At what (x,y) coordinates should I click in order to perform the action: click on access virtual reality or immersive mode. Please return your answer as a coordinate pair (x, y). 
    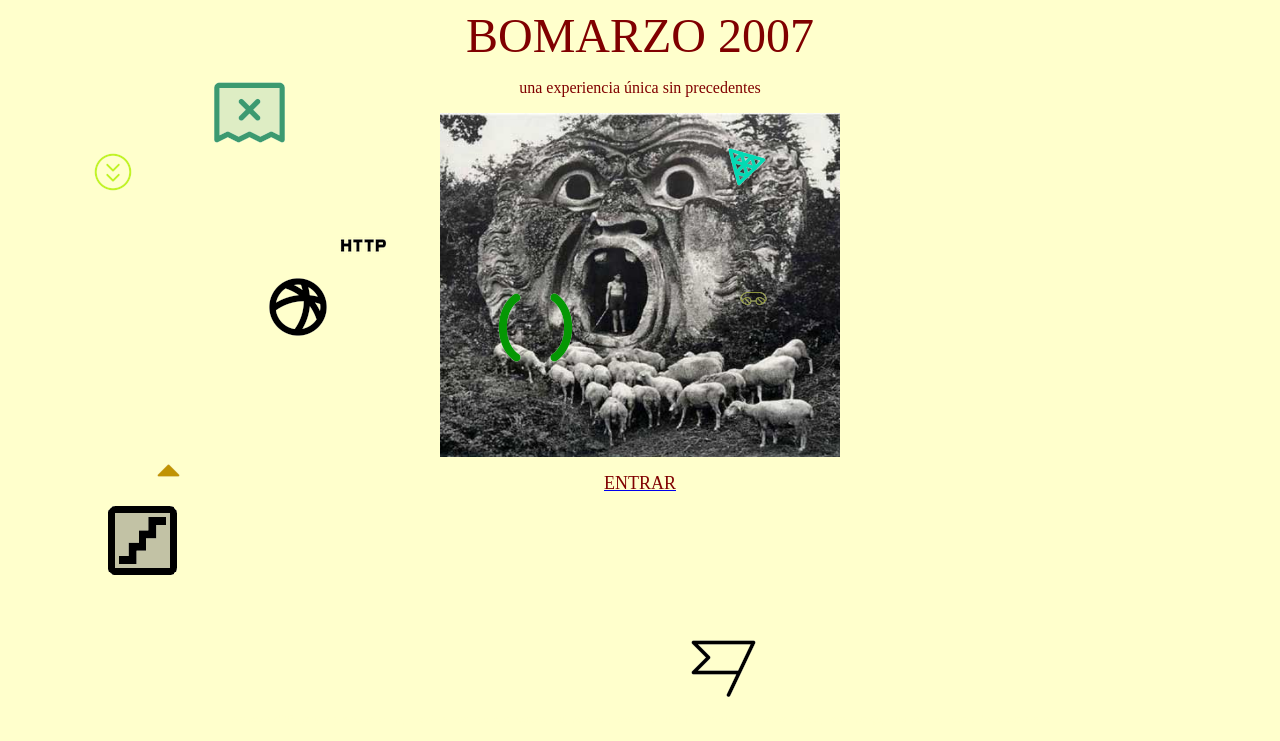
    Looking at the image, I should click on (753, 298).